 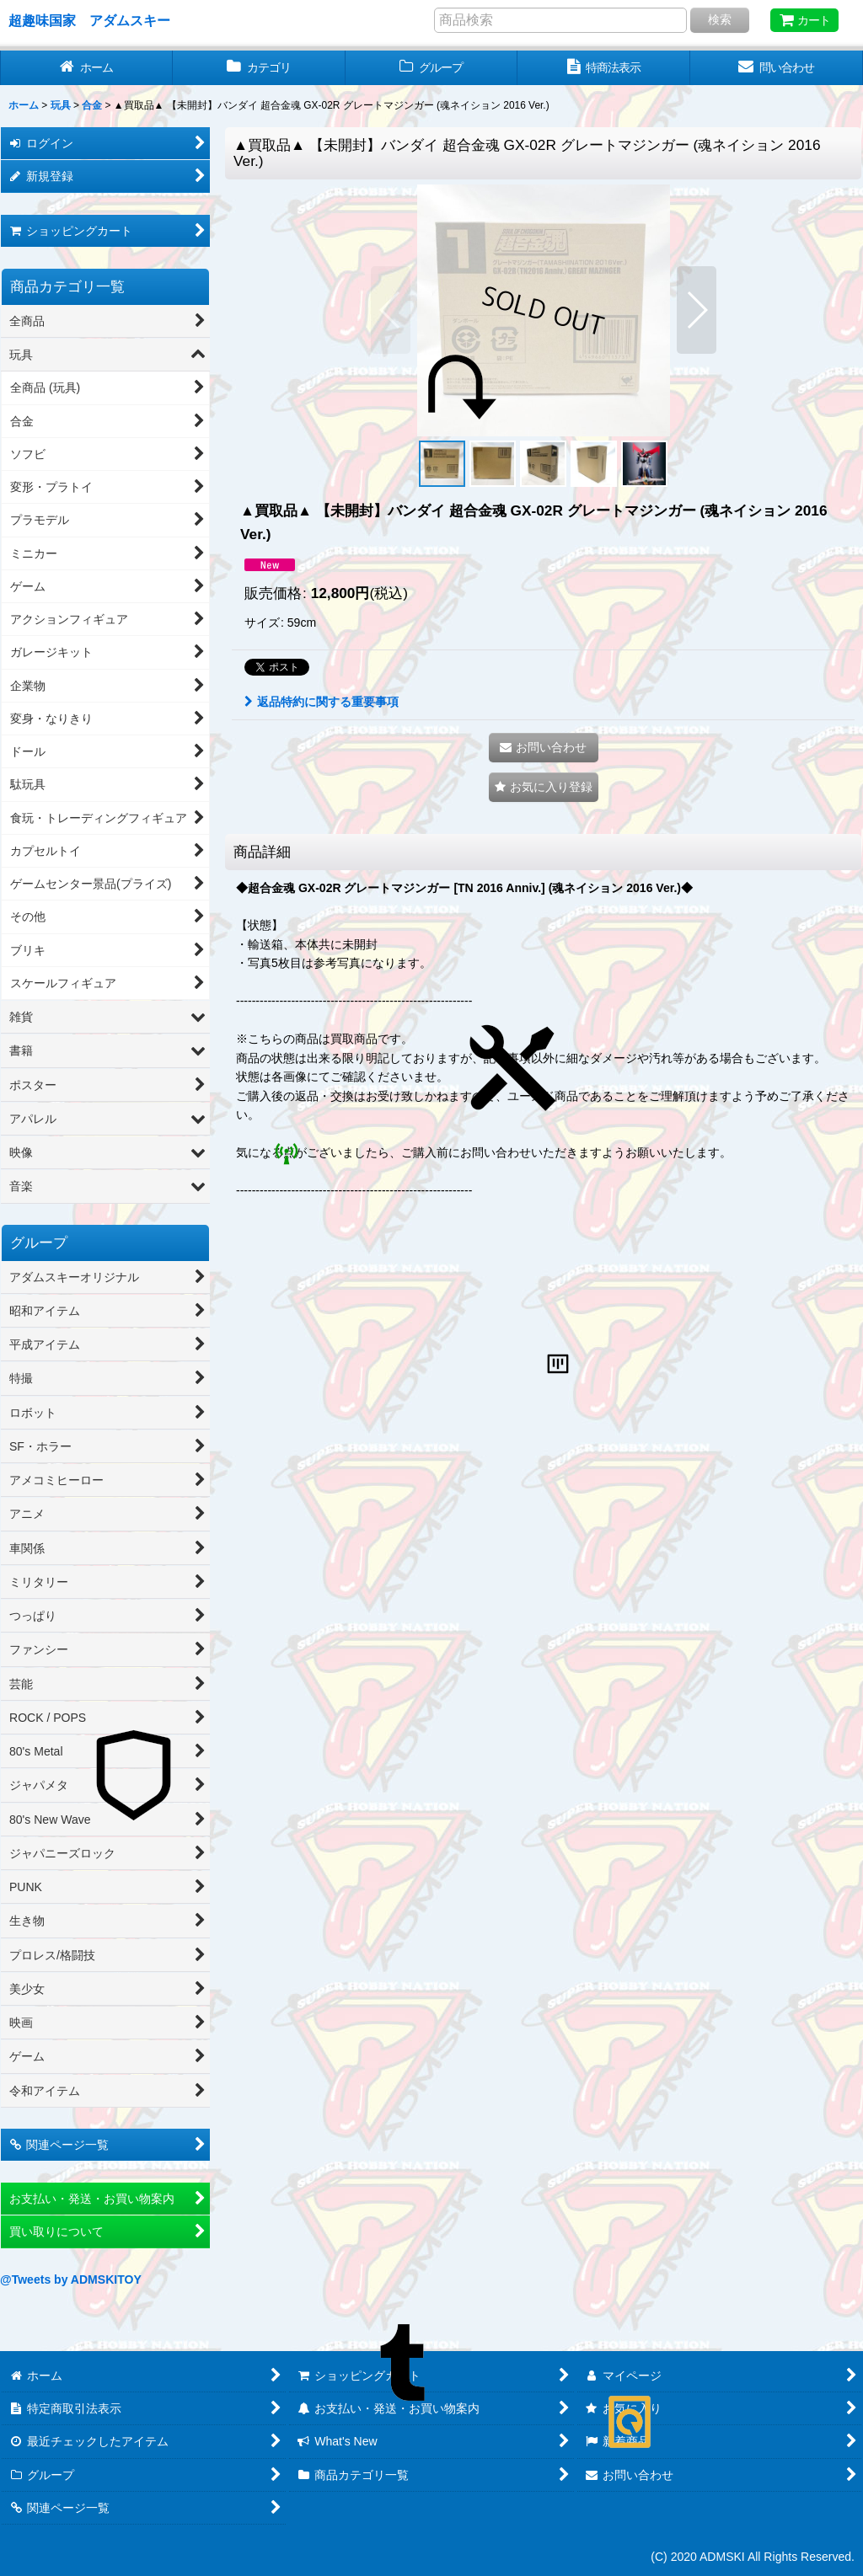 I want to click on recover data from device, so click(x=630, y=2422).